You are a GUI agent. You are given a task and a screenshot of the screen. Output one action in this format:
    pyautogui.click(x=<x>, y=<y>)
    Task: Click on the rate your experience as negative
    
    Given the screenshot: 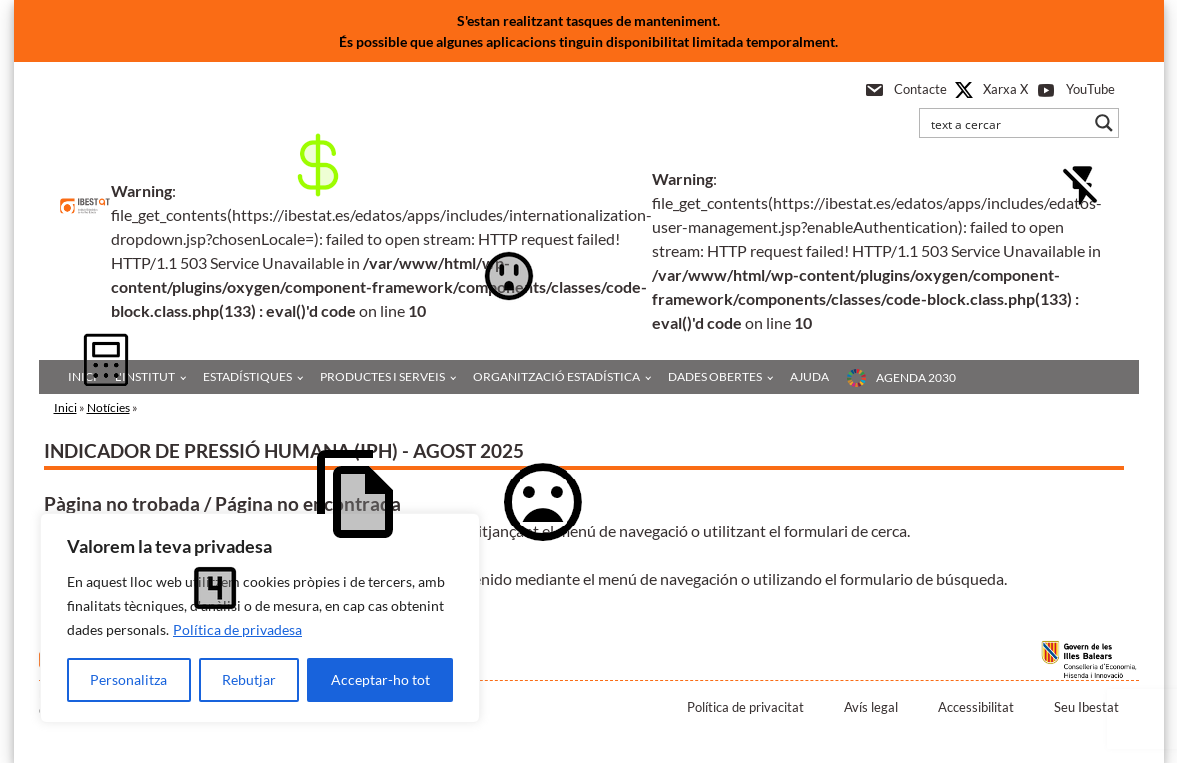 What is the action you would take?
    pyautogui.click(x=543, y=502)
    